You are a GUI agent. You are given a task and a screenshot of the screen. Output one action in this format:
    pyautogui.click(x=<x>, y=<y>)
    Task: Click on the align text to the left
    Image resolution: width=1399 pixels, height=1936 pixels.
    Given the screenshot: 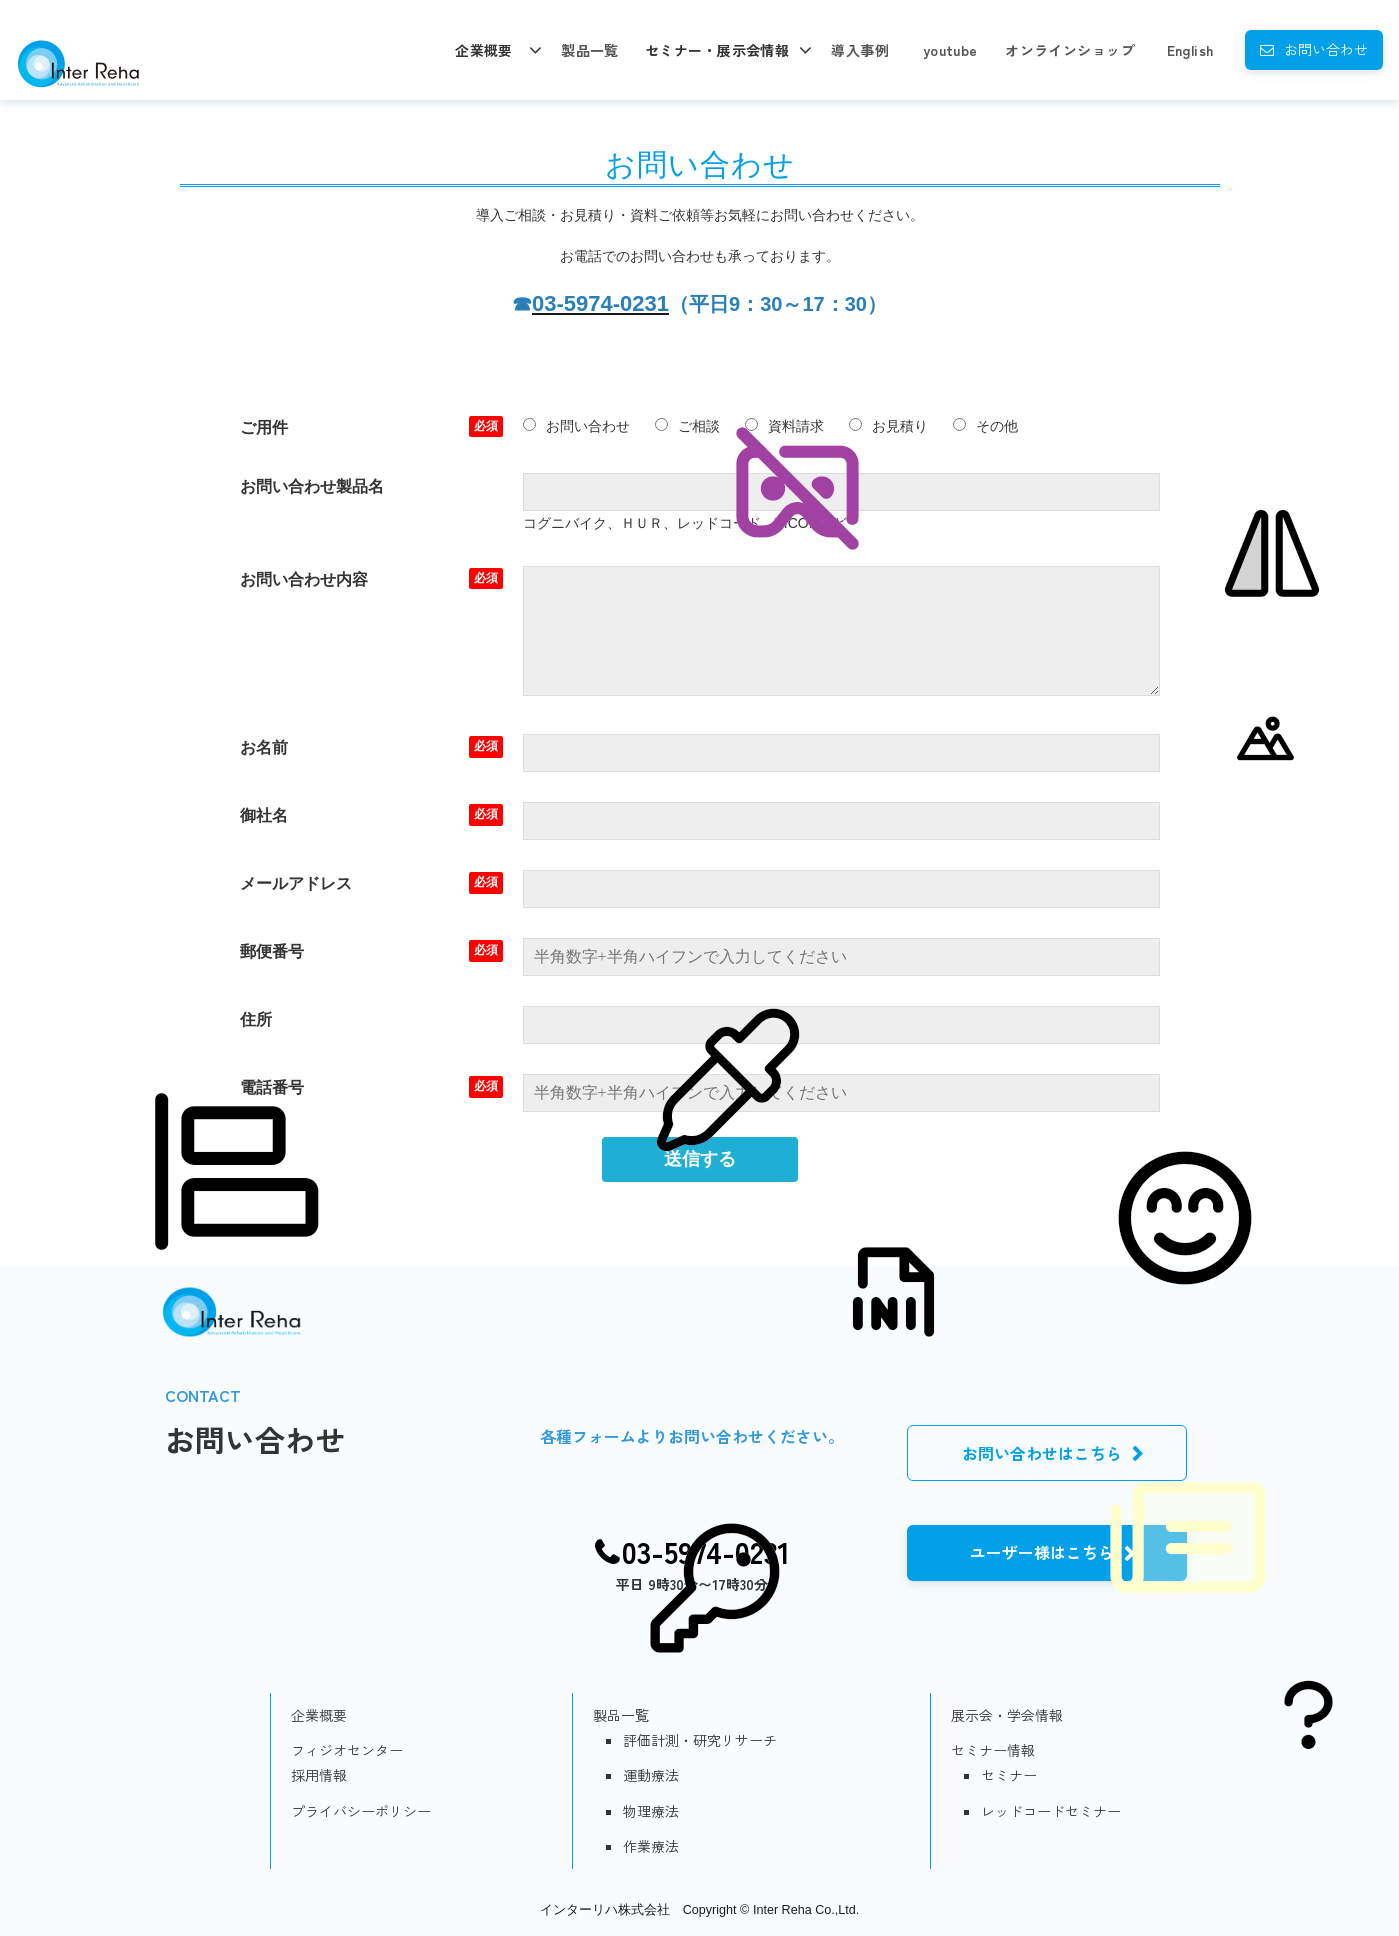 What is the action you would take?
    pyautogui.click(x=233, y=1171)
    